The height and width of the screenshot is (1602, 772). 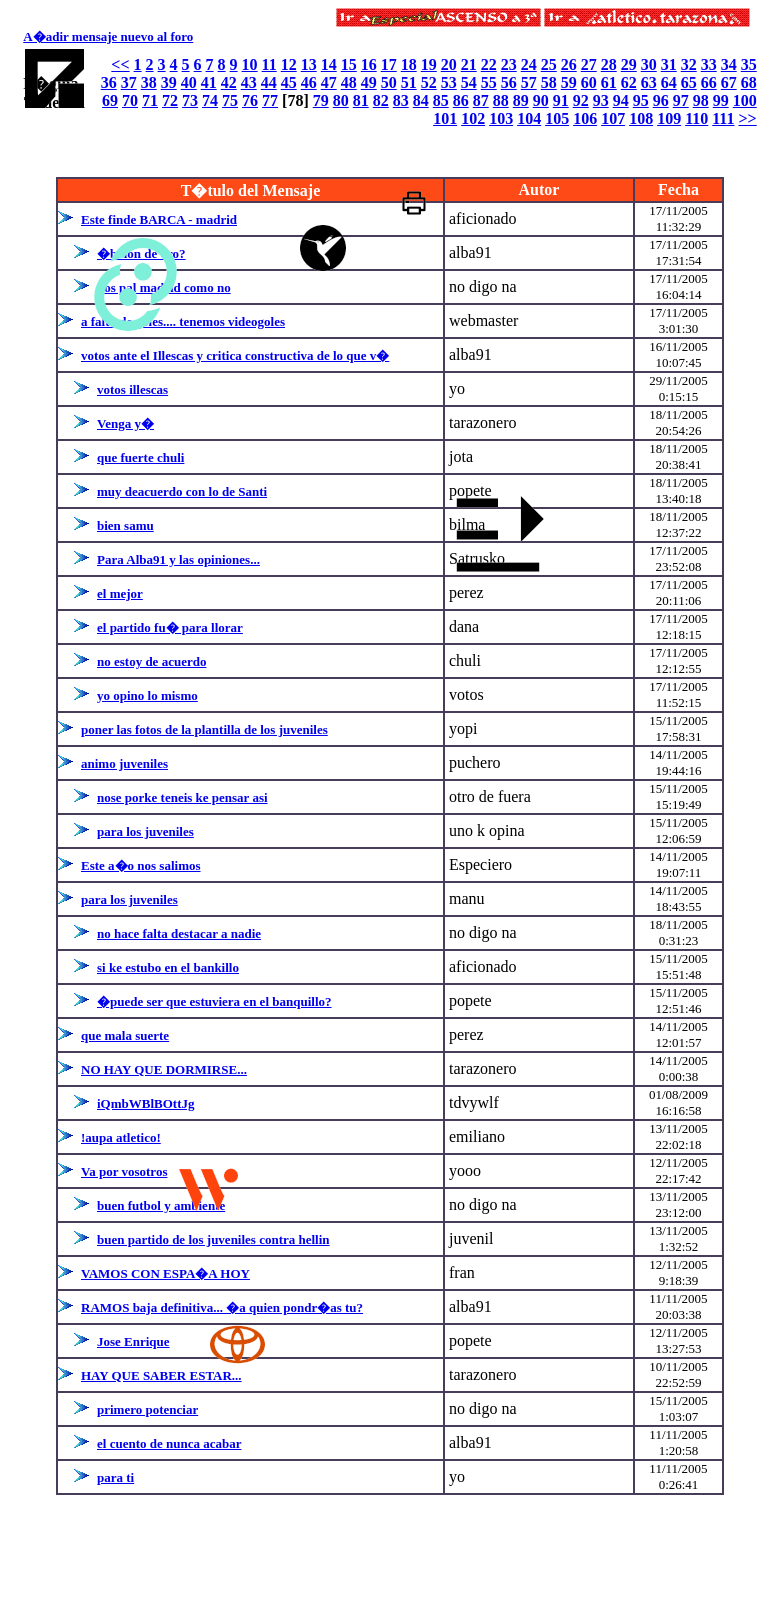 I want to click on SPDX (Software Package Data Exchange) logo, so click(x=54, y=78).